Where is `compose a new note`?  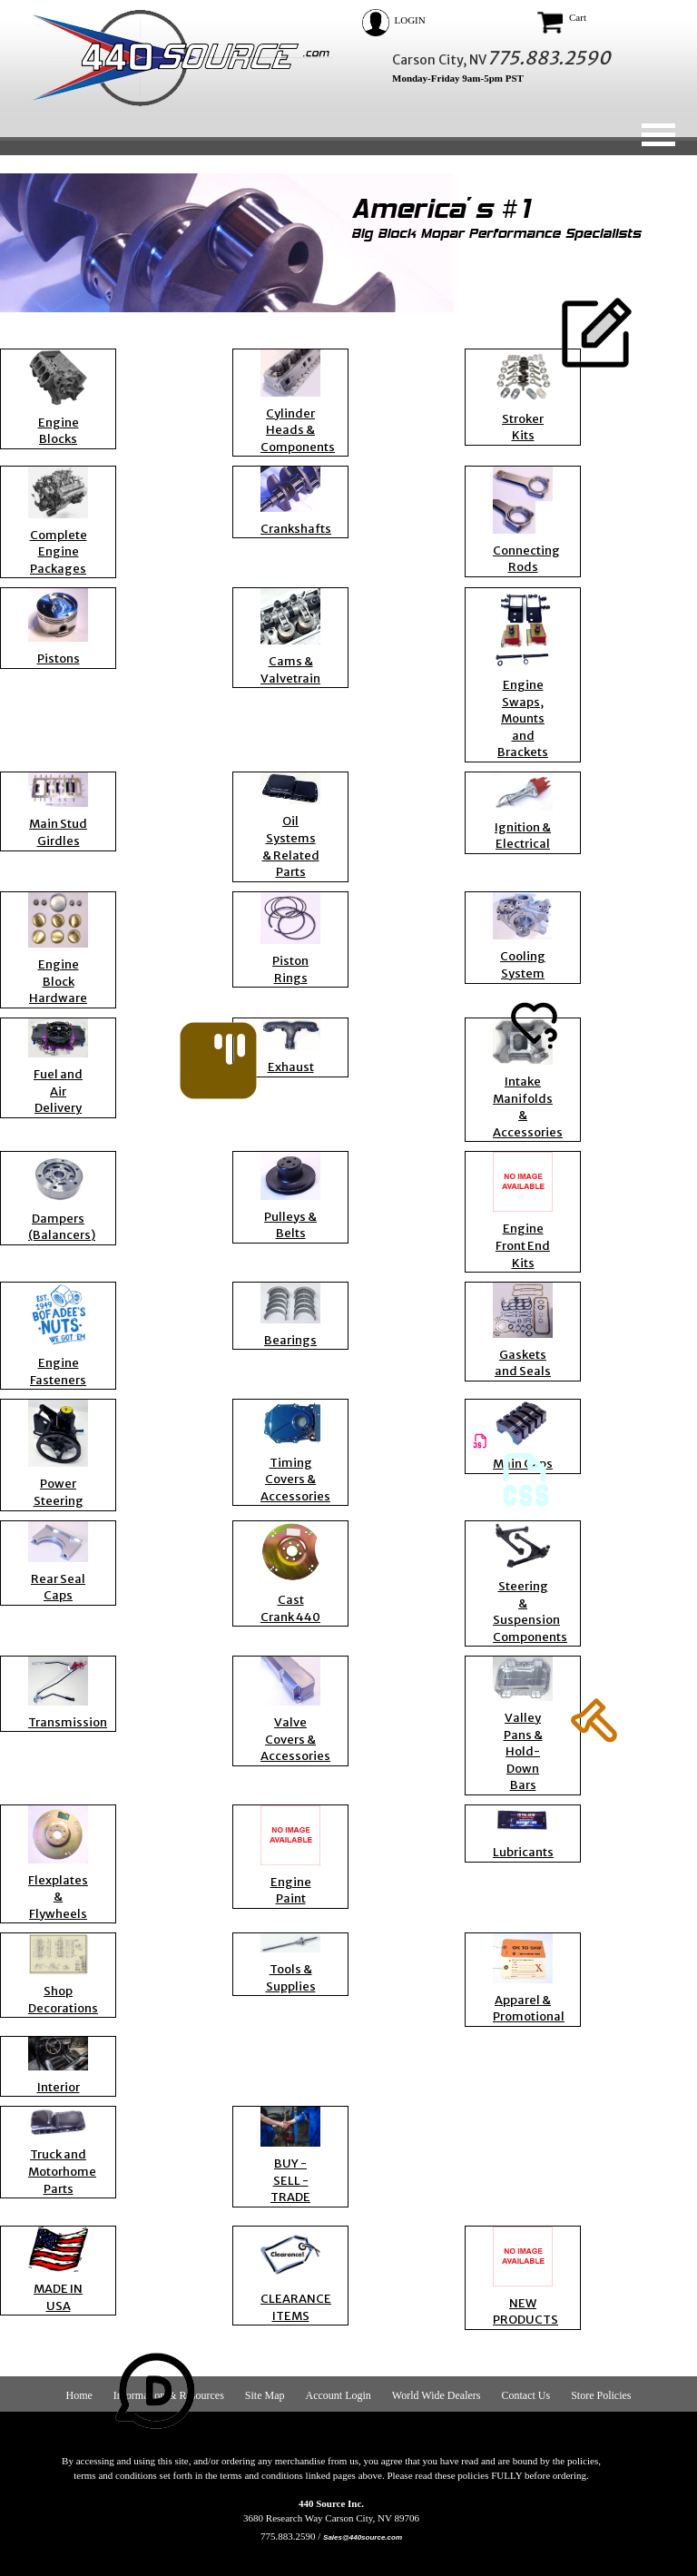 compose a new note is located at coordinates (595, 334).